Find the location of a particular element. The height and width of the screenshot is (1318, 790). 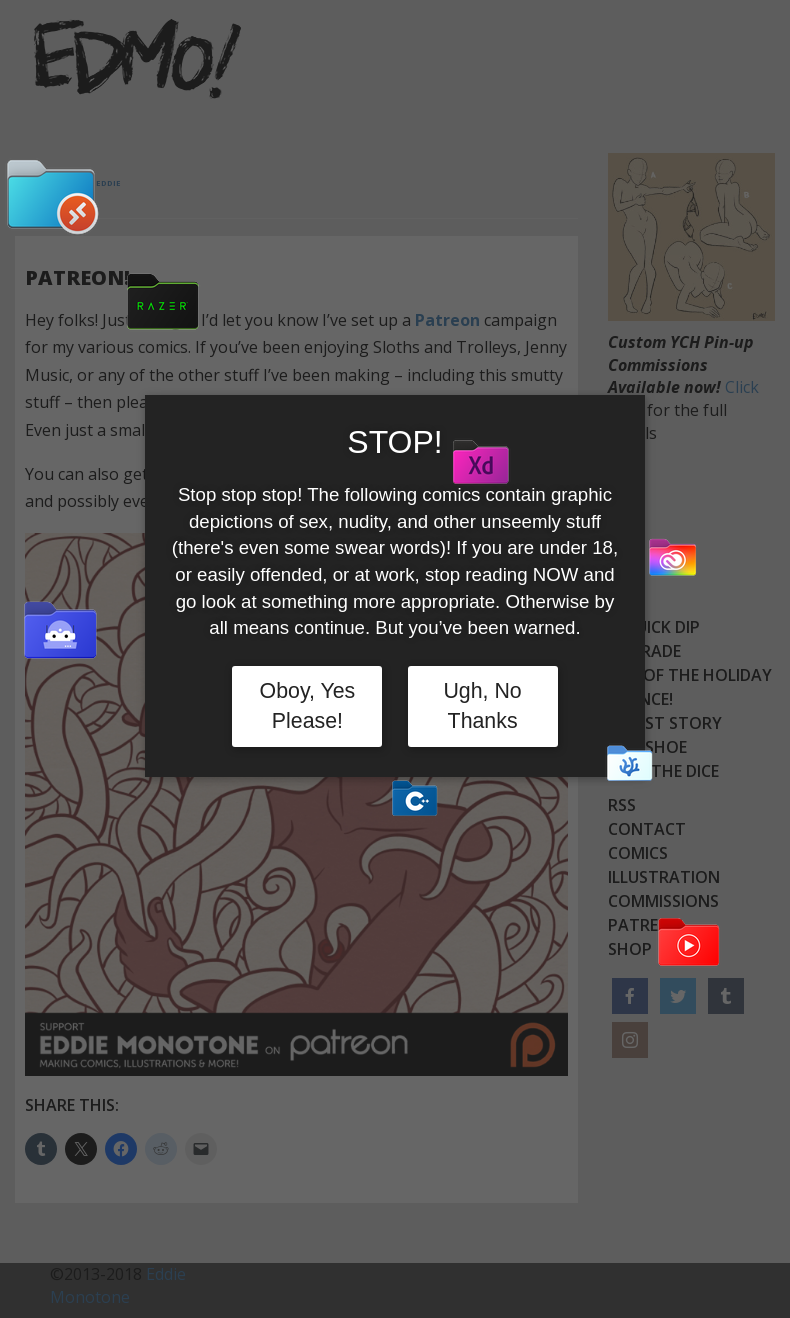

open folder containing youtube music files is located at coordinates (688, 943).